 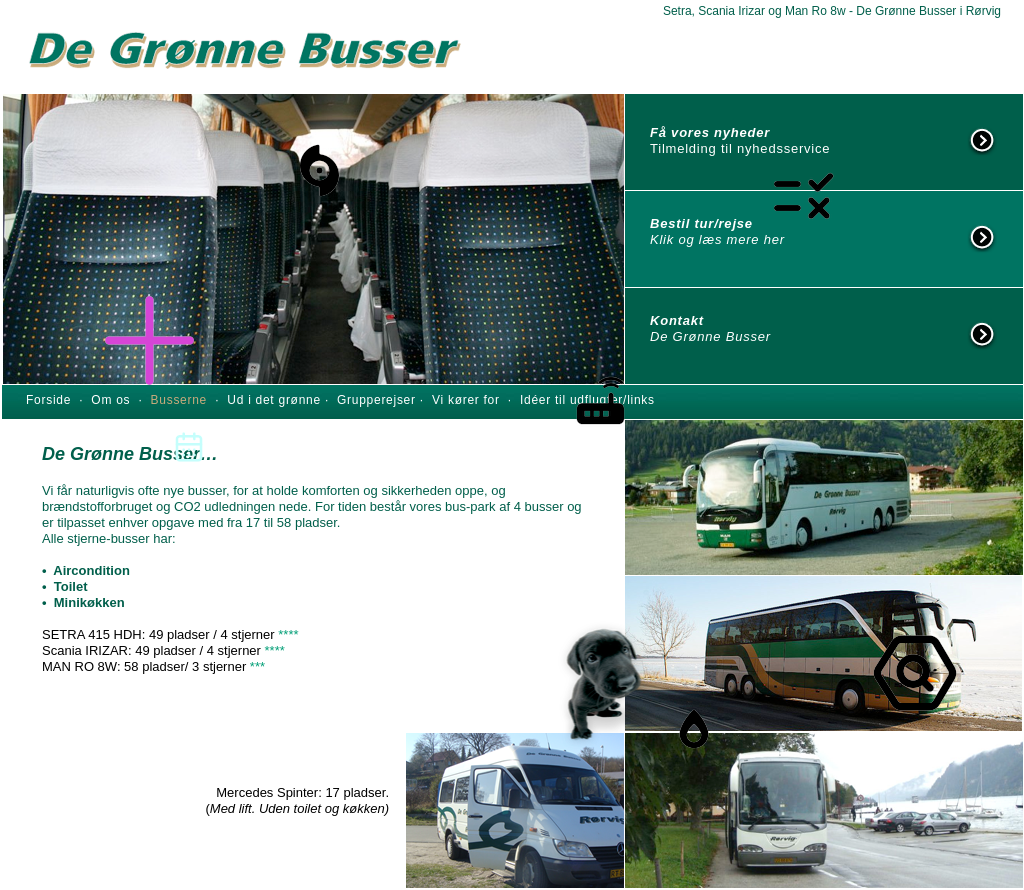 I want to click on view calendar with scheduled events, so click(x=189, y=447).